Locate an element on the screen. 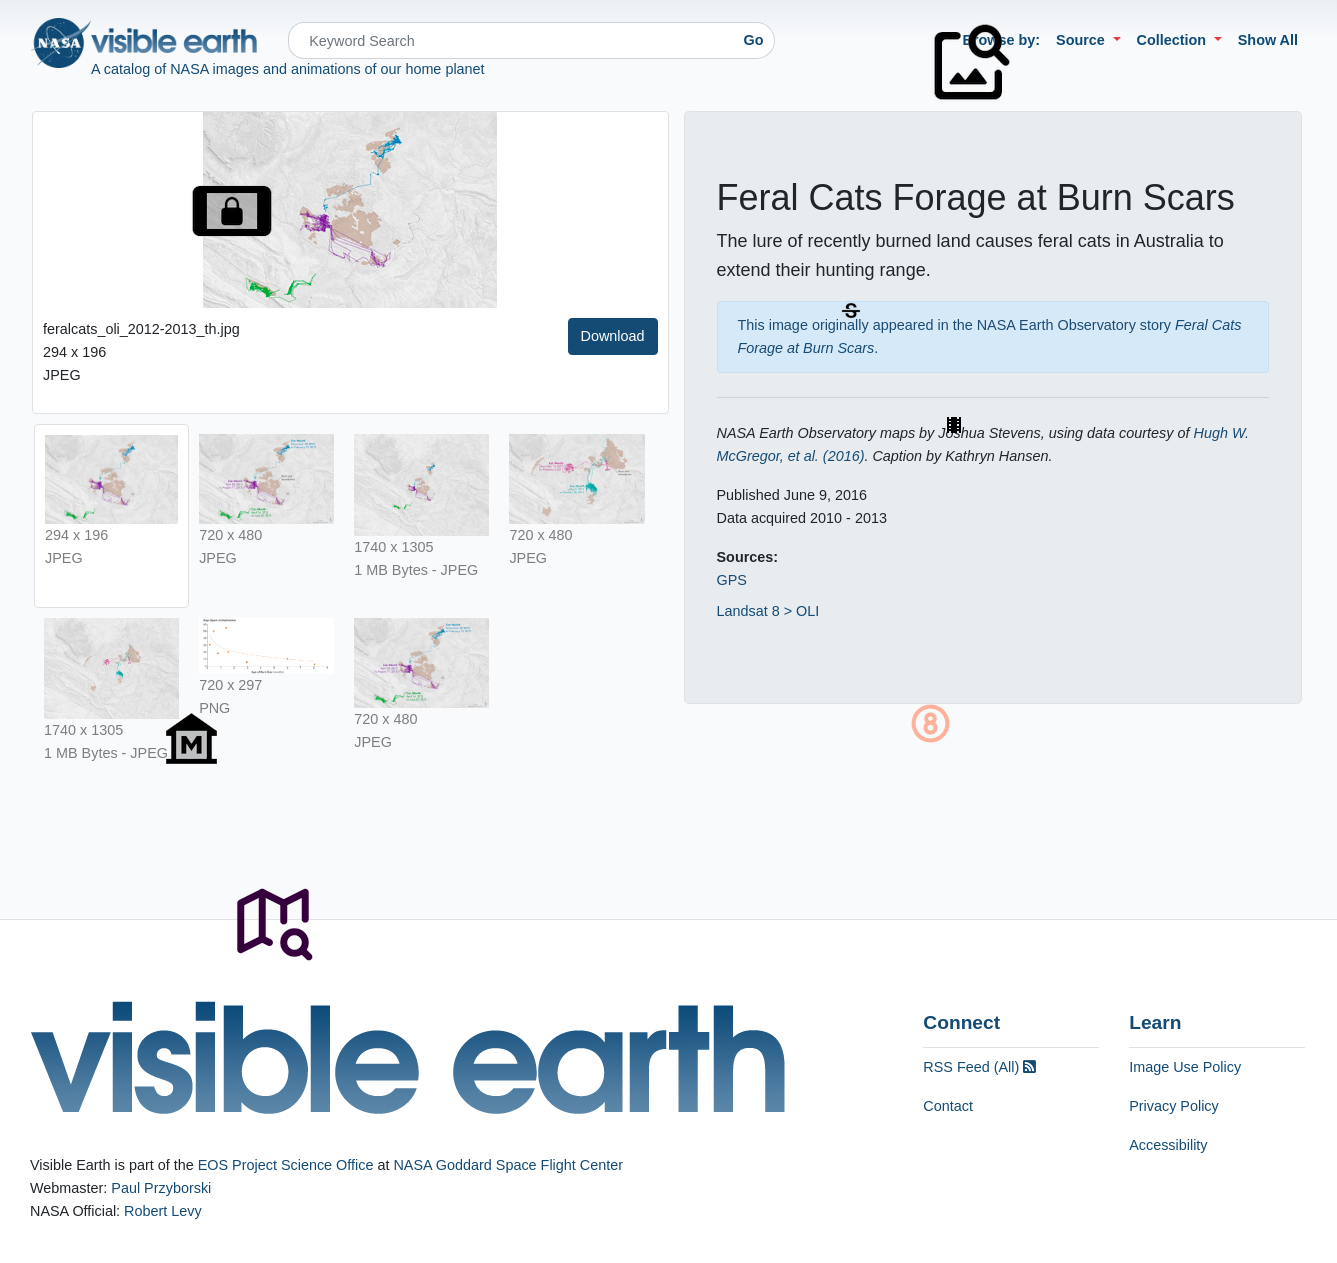  search for images or photos is located at coordinates (972, 62).